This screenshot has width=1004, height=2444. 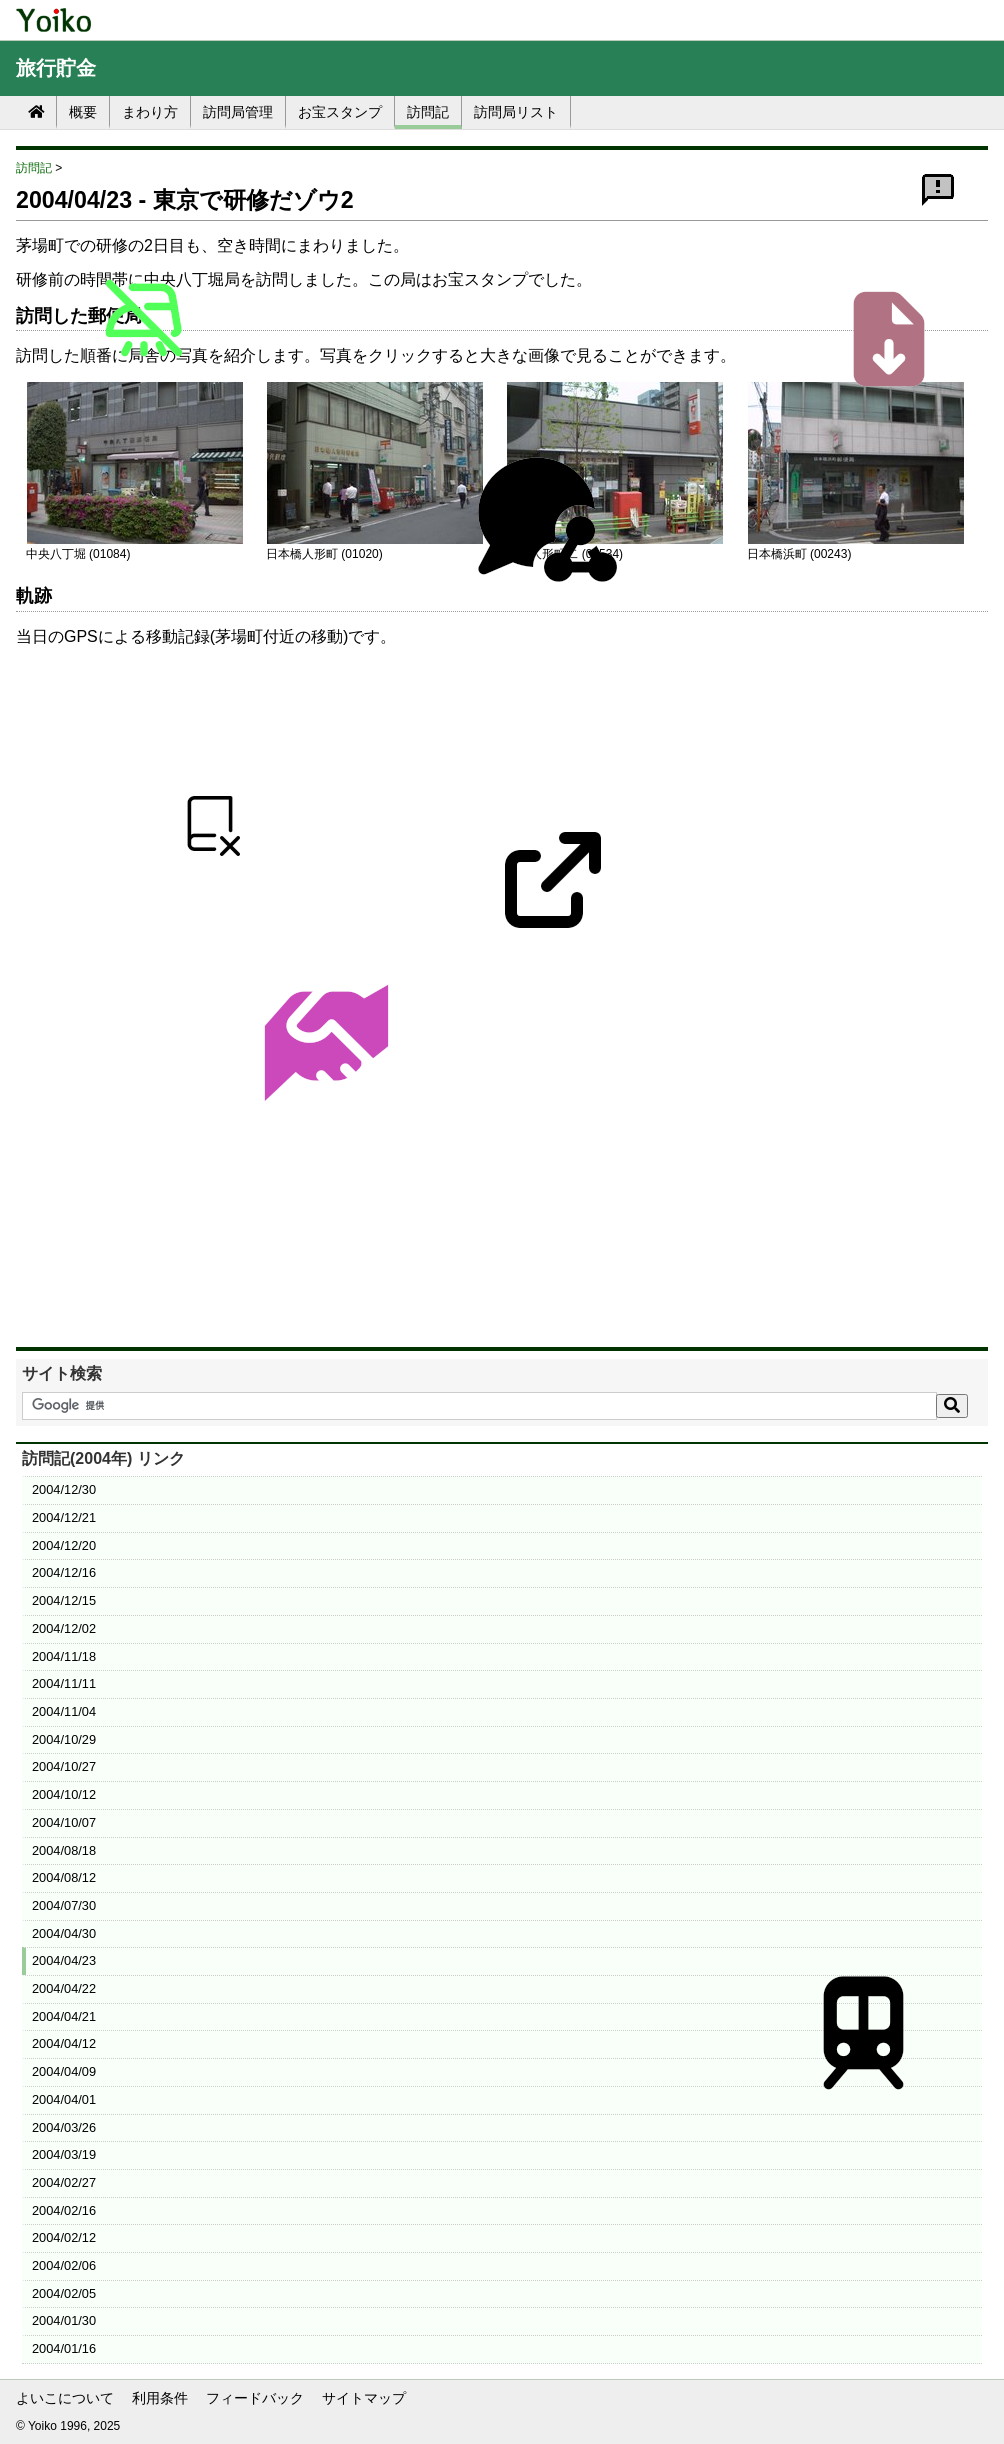 What do you see at coordinates (889, 339) in the screenshot?
I see `download file` at bounding box center [889, 339].